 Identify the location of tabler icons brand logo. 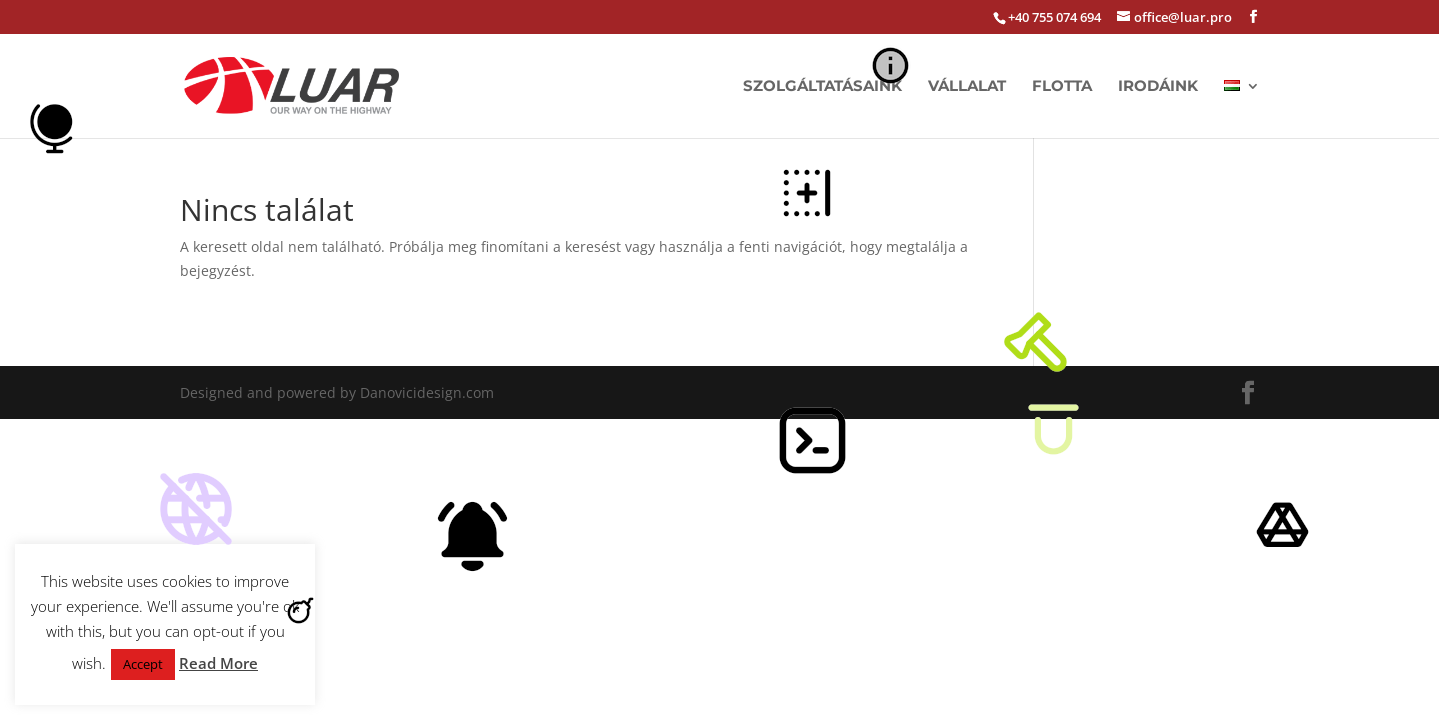
(812, 440).